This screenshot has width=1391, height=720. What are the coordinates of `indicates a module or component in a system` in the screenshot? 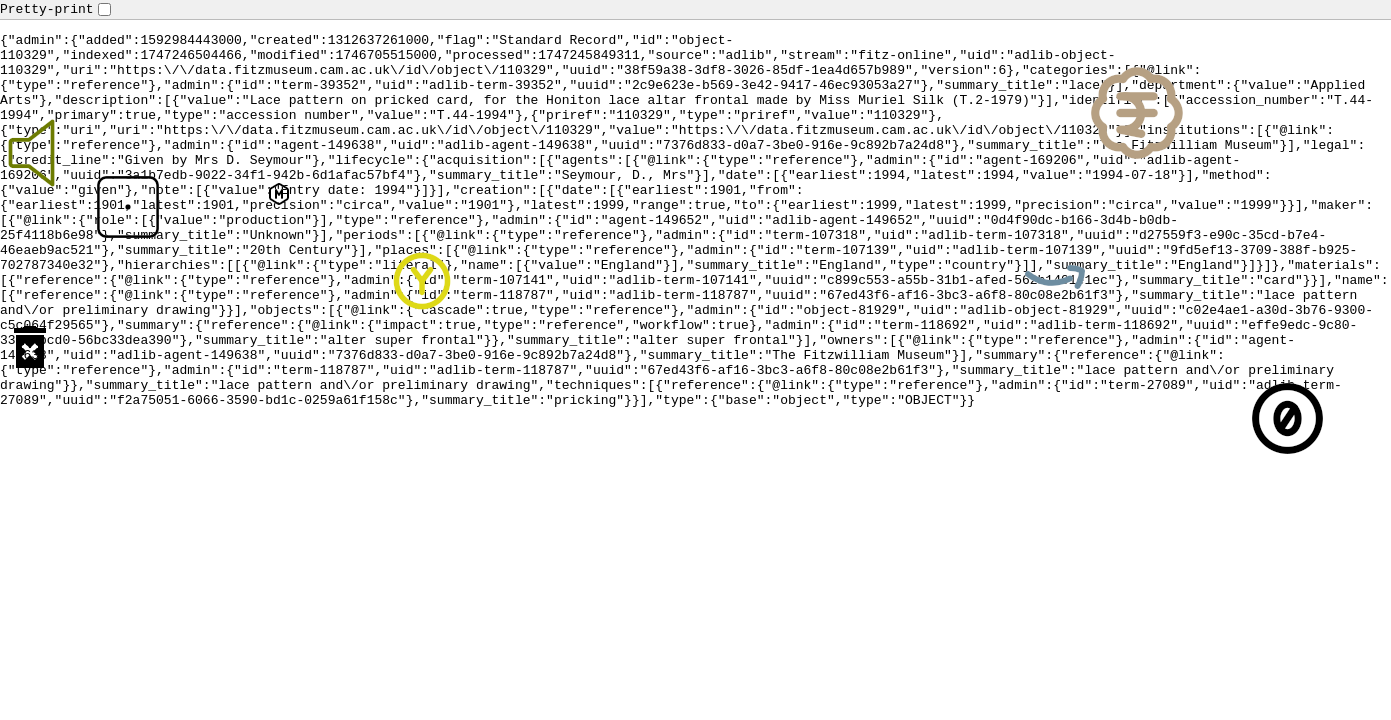 It's located at (279, 194).